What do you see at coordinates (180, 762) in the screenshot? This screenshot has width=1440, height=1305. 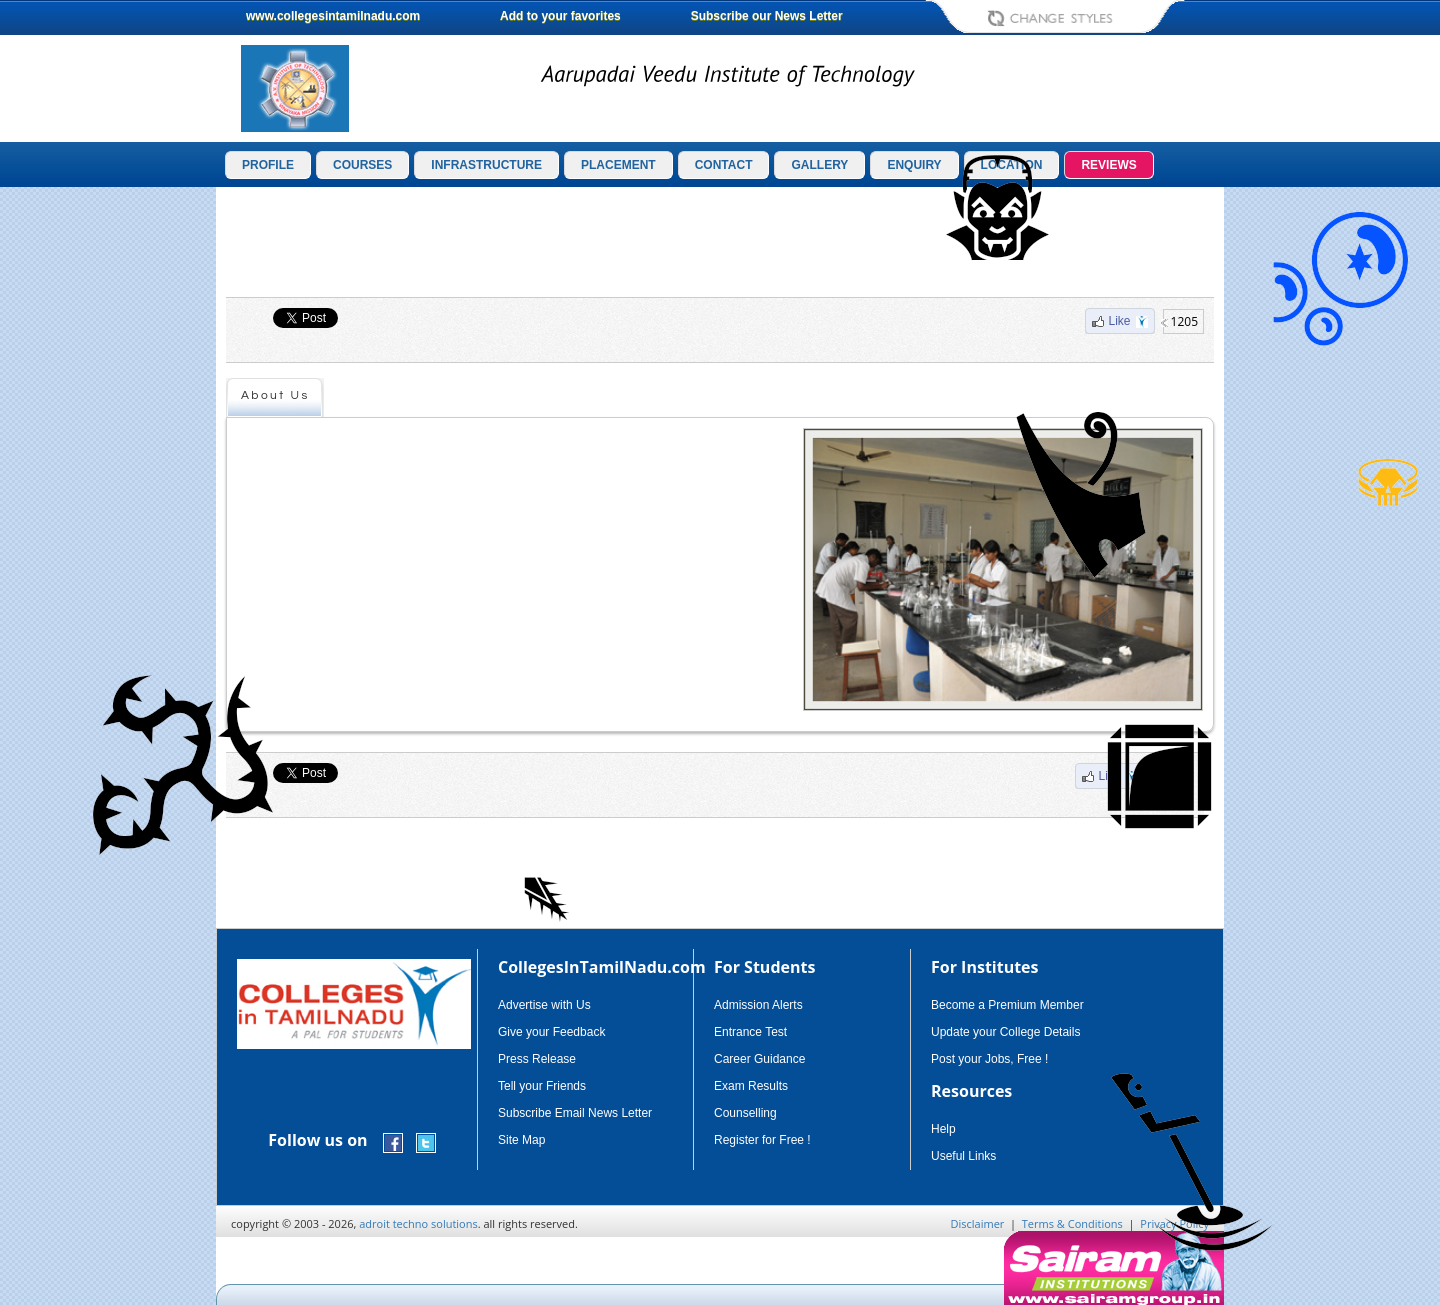 I see `select a thorny or cursed status effect` at bounding box center [180, 762].